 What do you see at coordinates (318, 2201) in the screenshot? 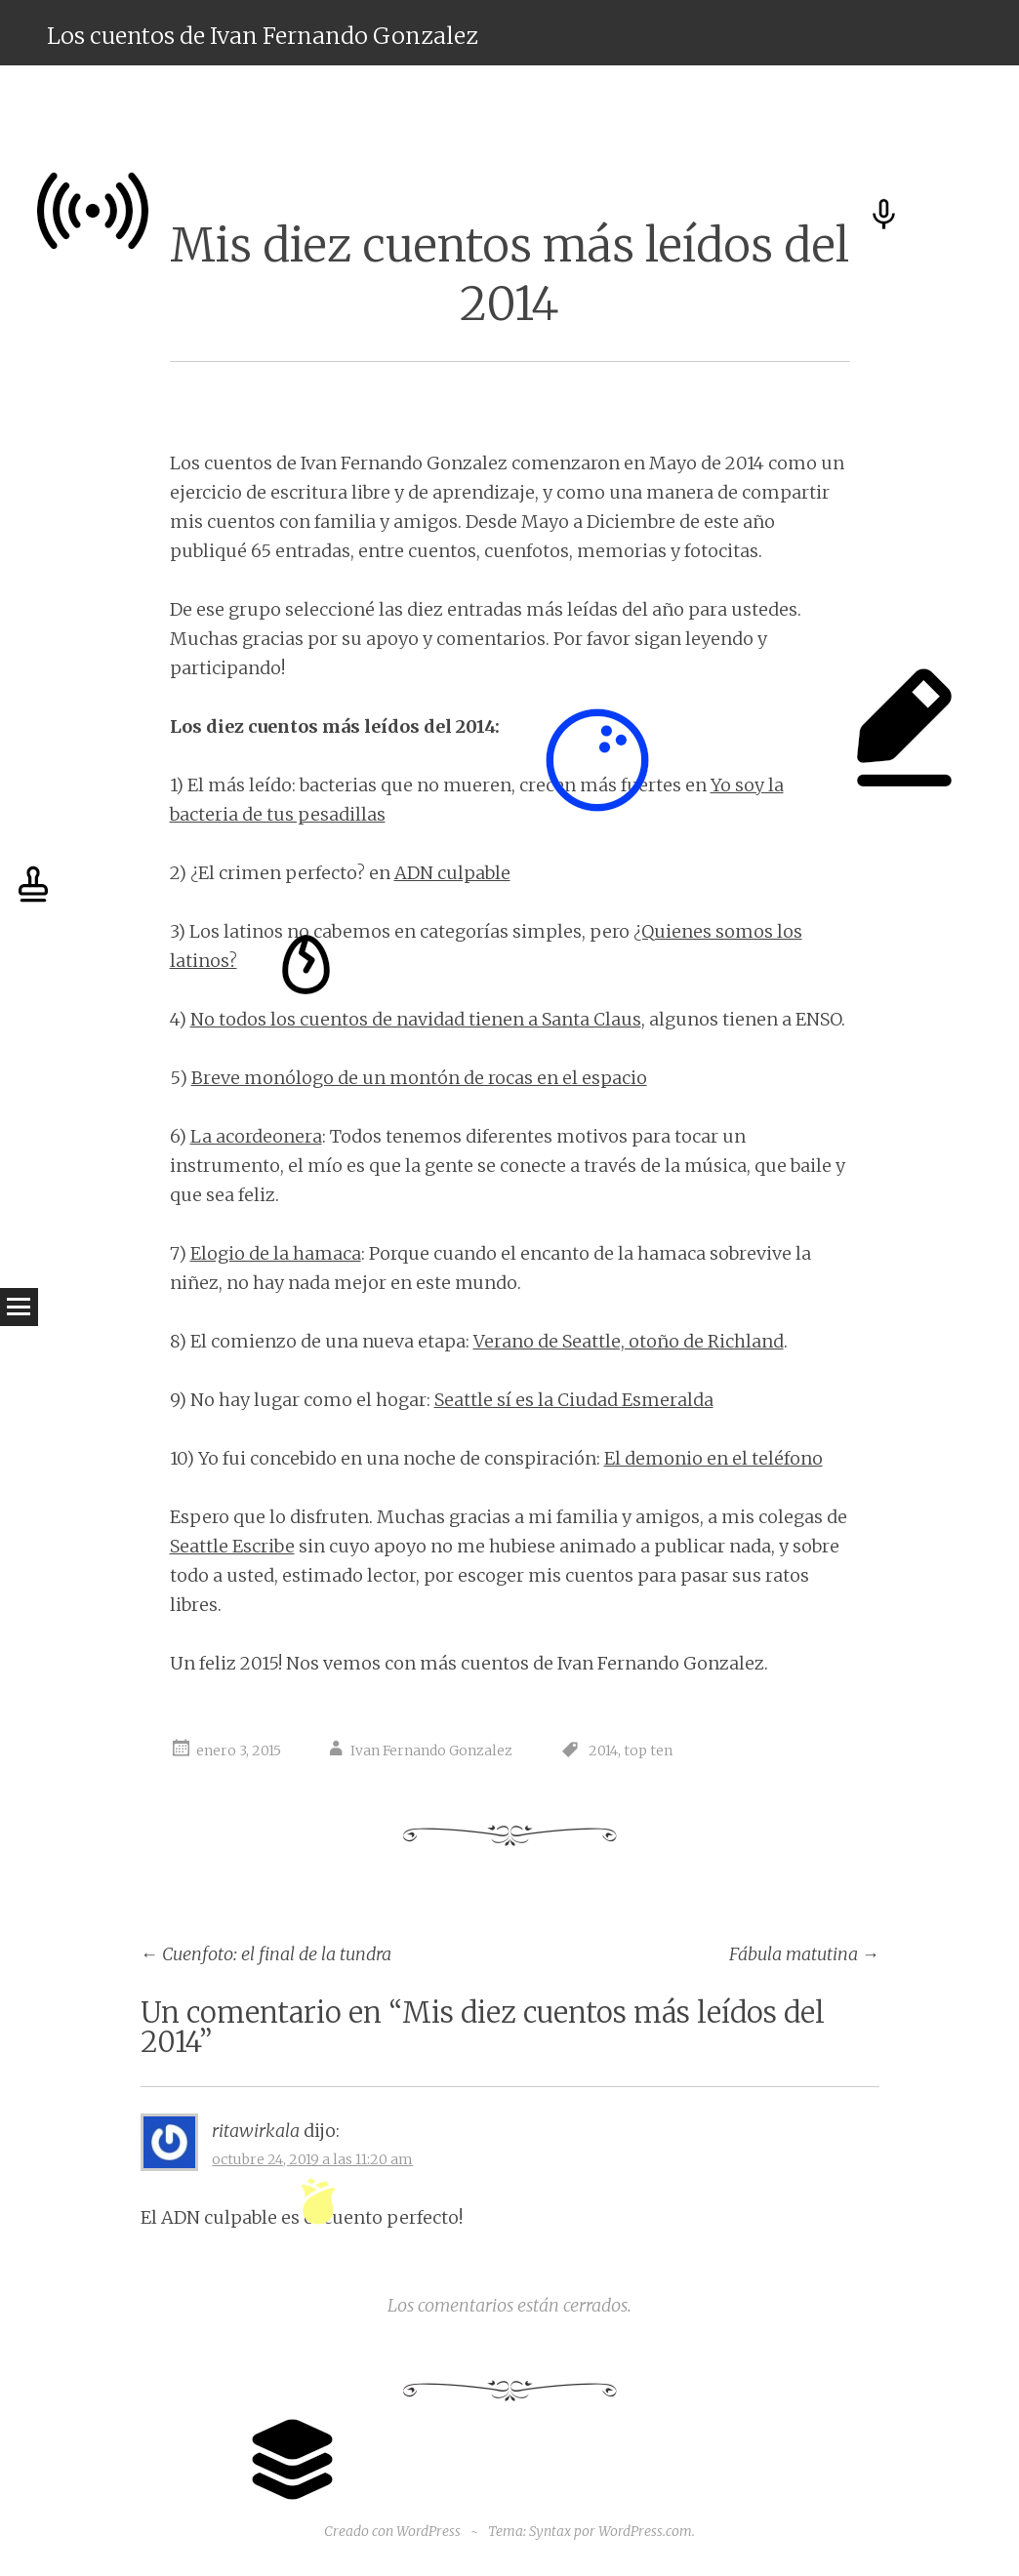
I see `select a rose or flower emoji` at bounding box center [318, 2201].